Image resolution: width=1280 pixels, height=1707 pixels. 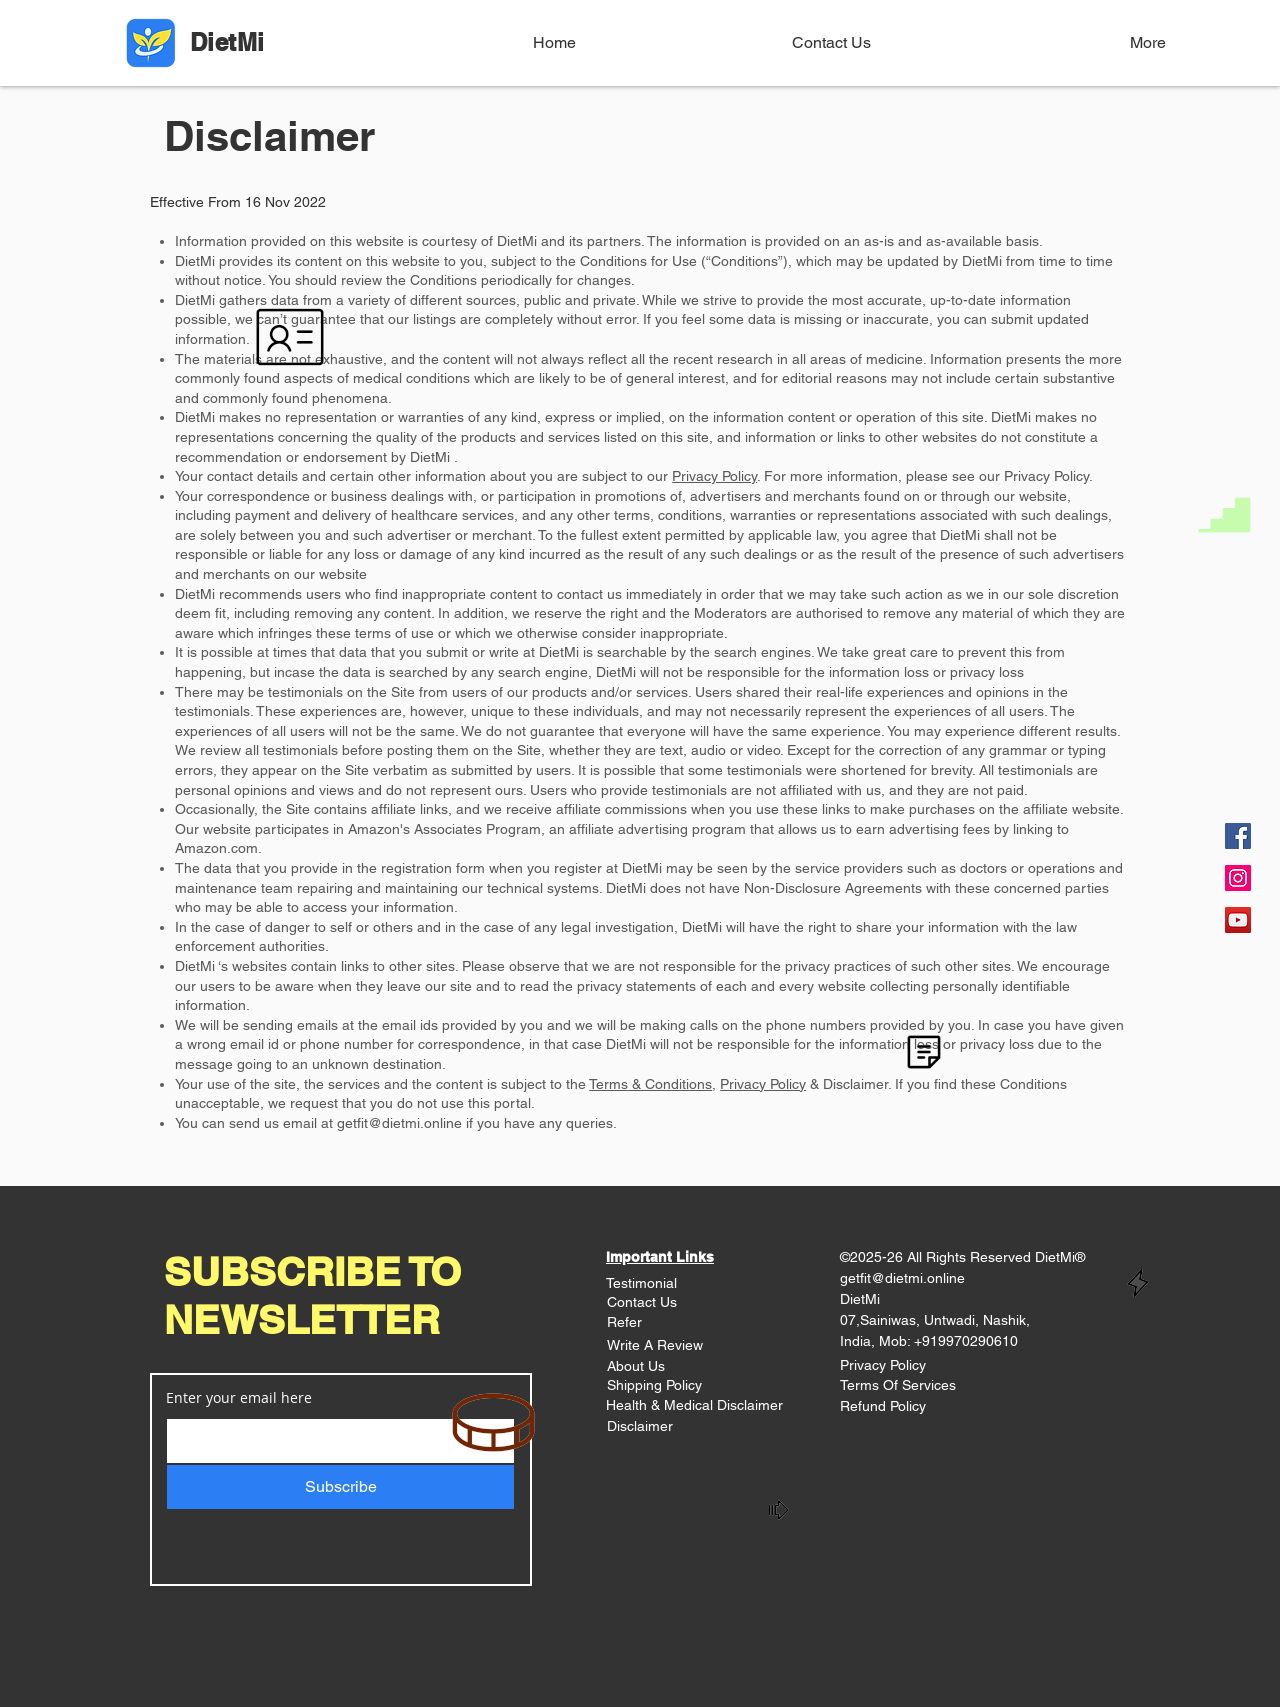 I want to click on create a new note, so click(x=924, y=1052).